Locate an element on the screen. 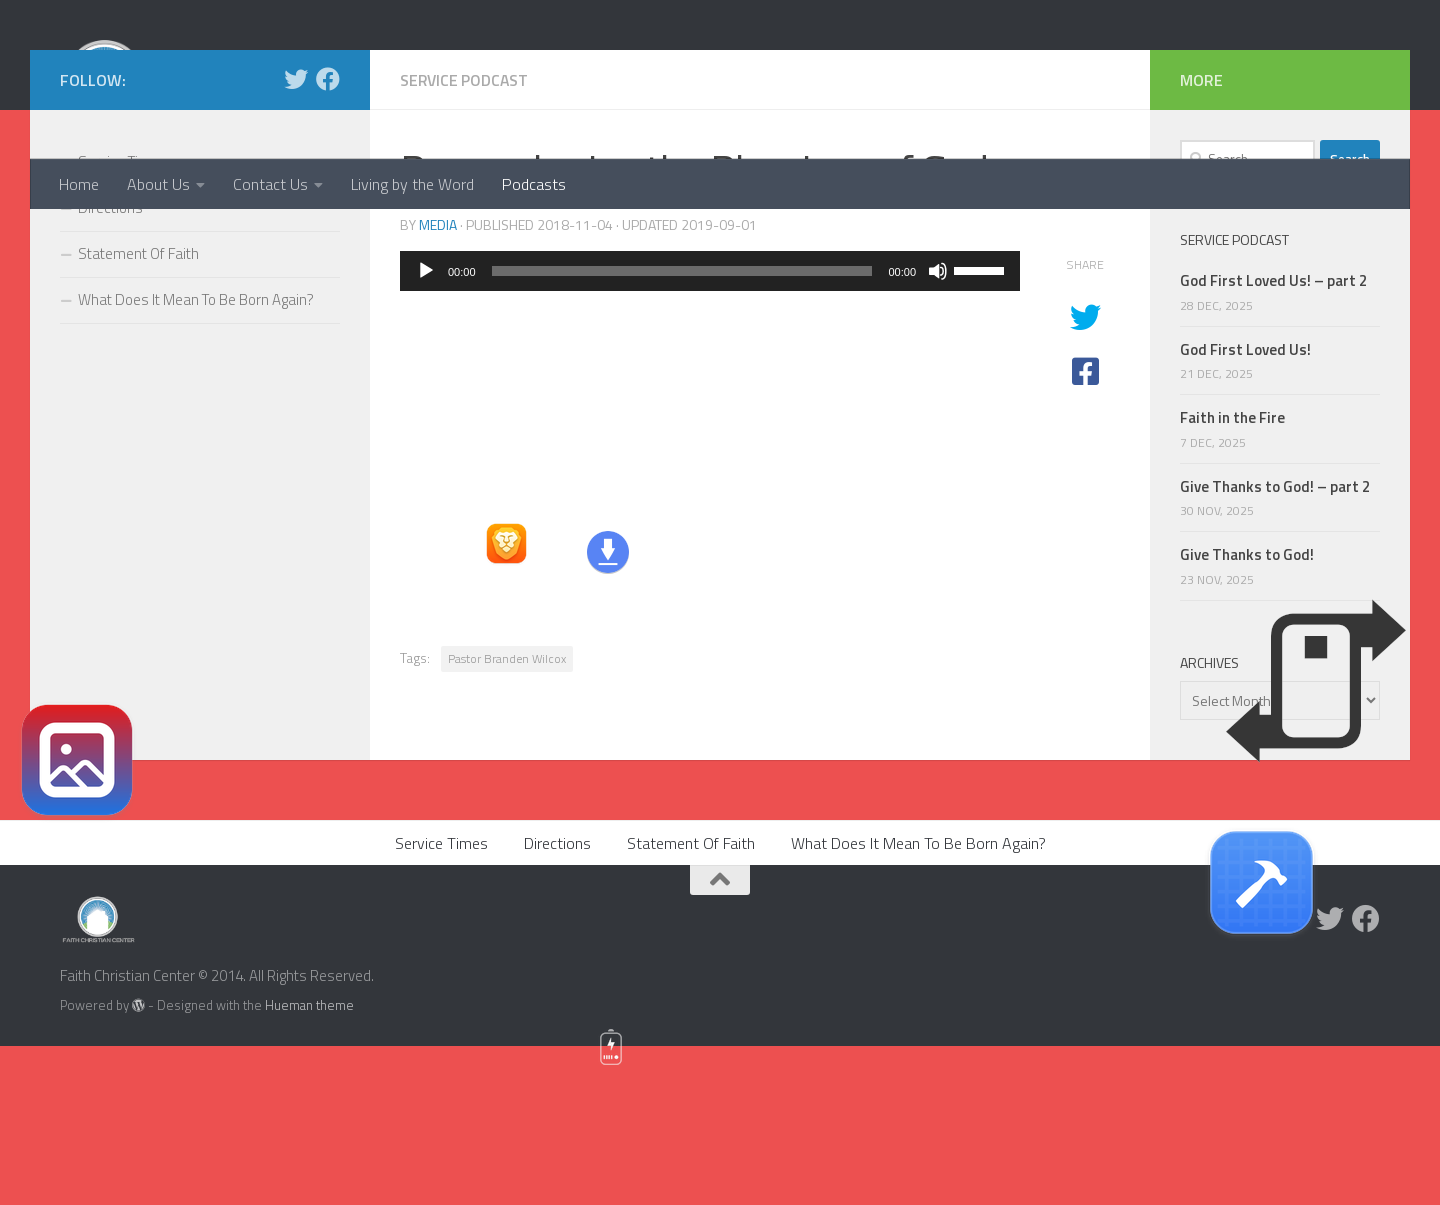 The height and width of the screenshot is (1205, 1440). open brave browser beta version is located at coordinates (506, 543).